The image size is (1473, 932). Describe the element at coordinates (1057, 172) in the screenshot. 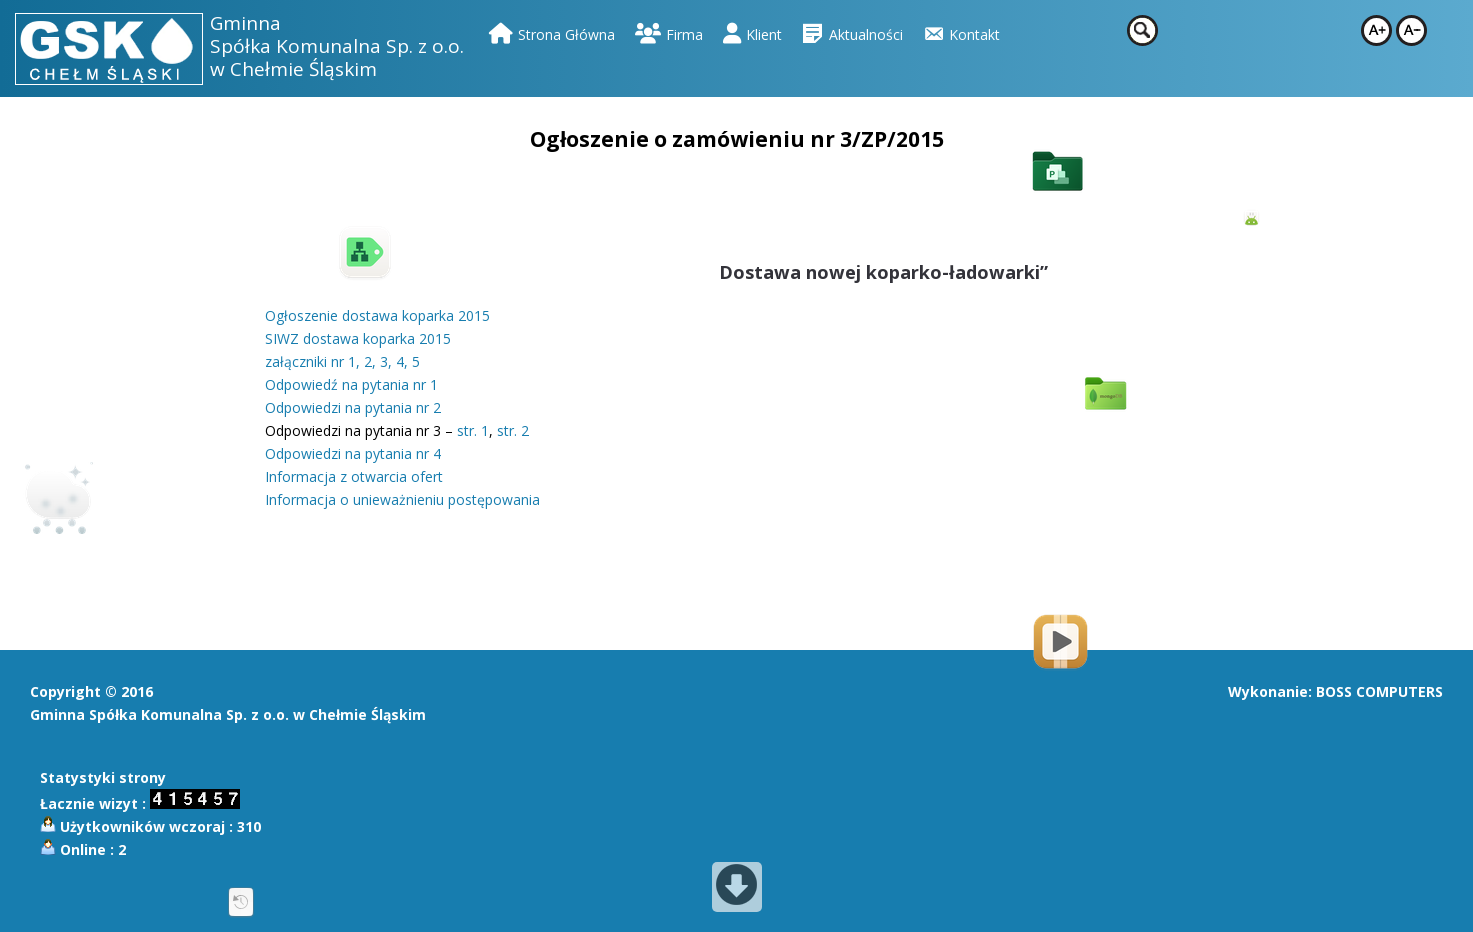

I see `open folder containing microsoft project files` at that location.